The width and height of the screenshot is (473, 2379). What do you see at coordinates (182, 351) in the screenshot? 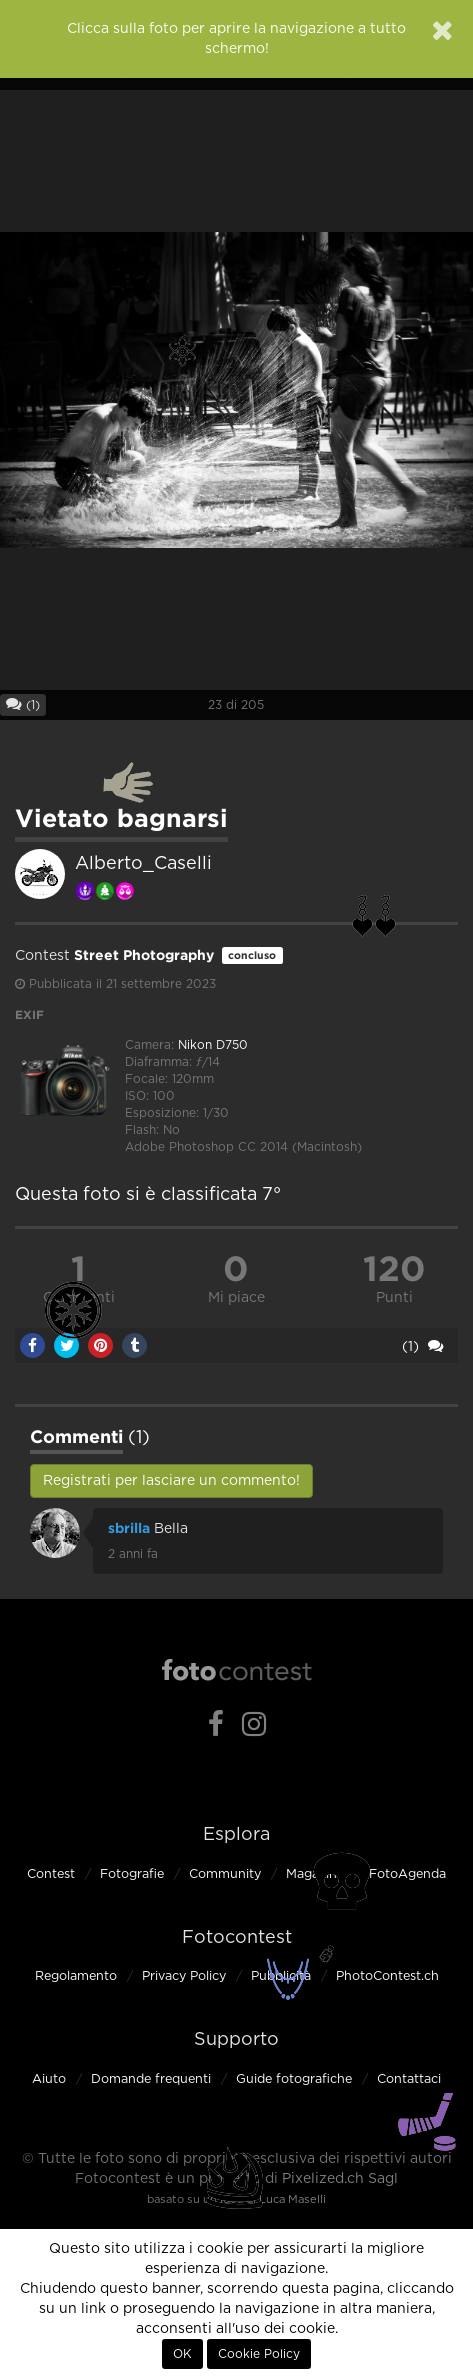
I see `access science or physics-related content` at bounding box center [182, 351].